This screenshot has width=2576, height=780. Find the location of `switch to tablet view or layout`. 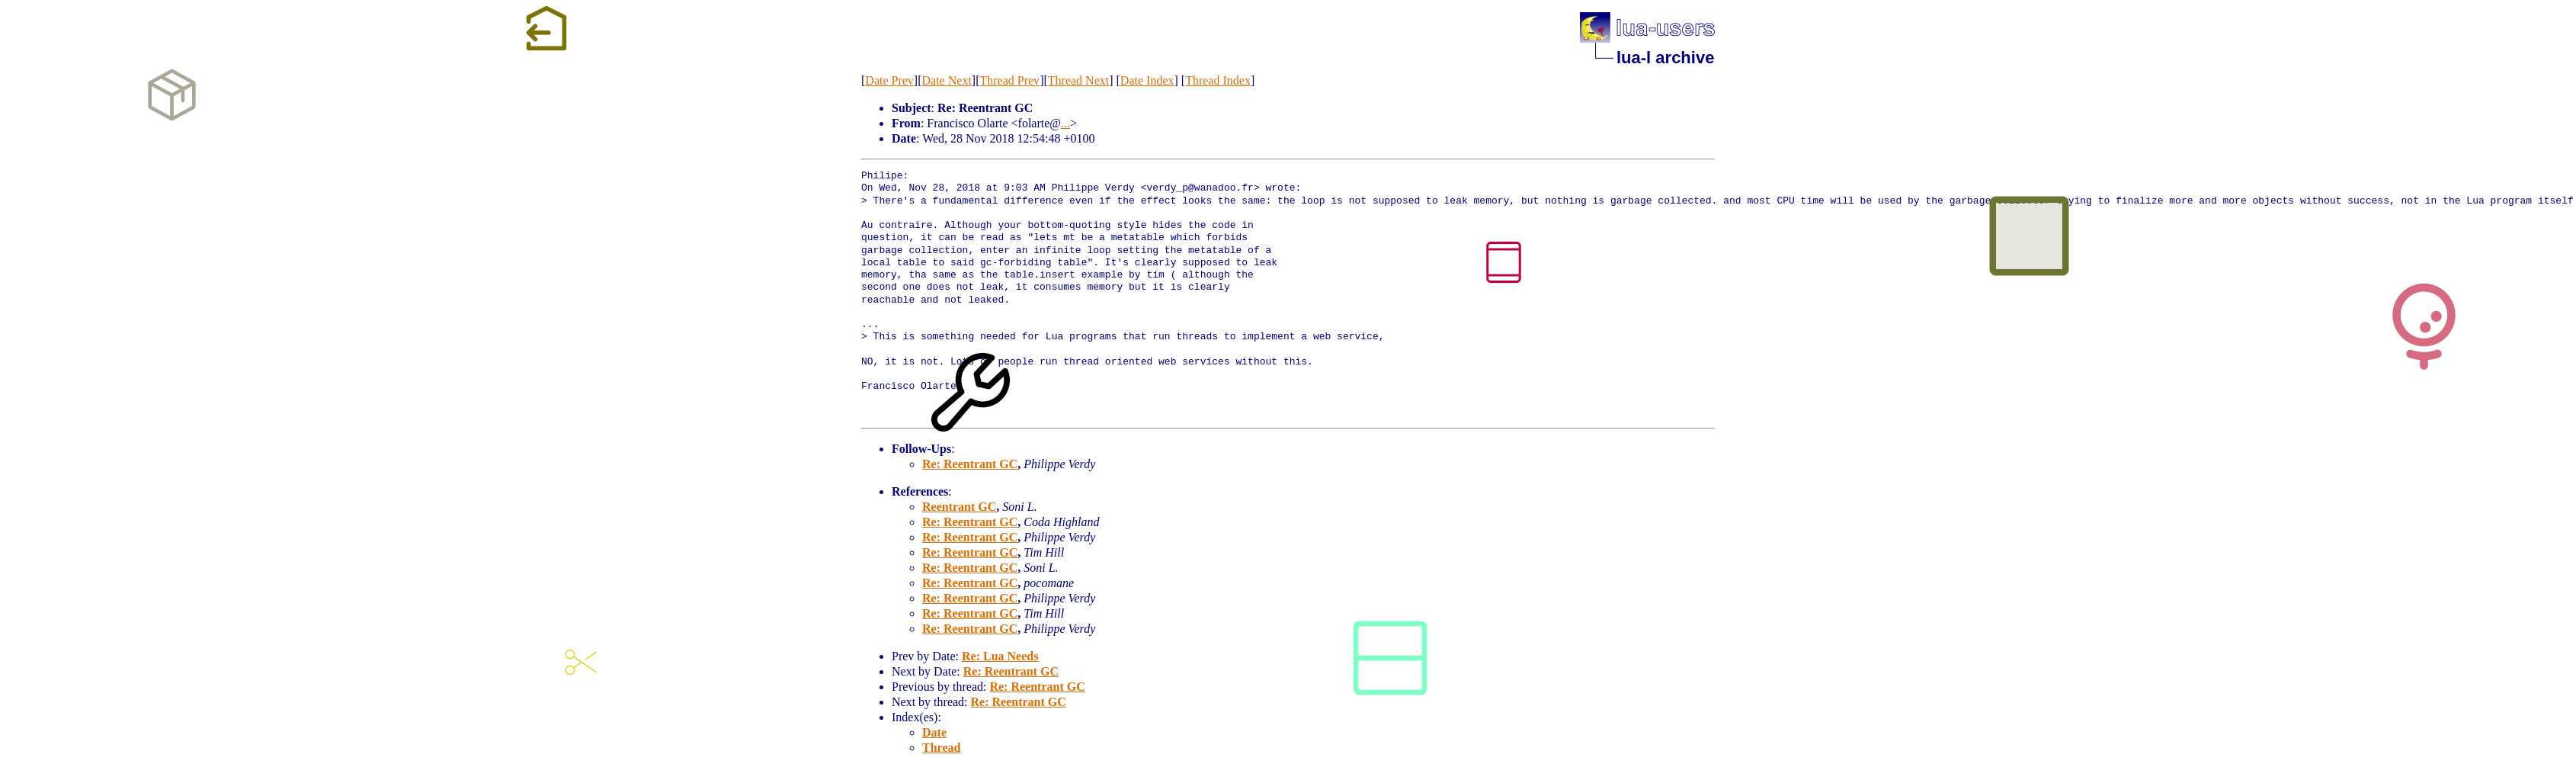

switch to tablet view or layout is located at coordinates (1504, 262).